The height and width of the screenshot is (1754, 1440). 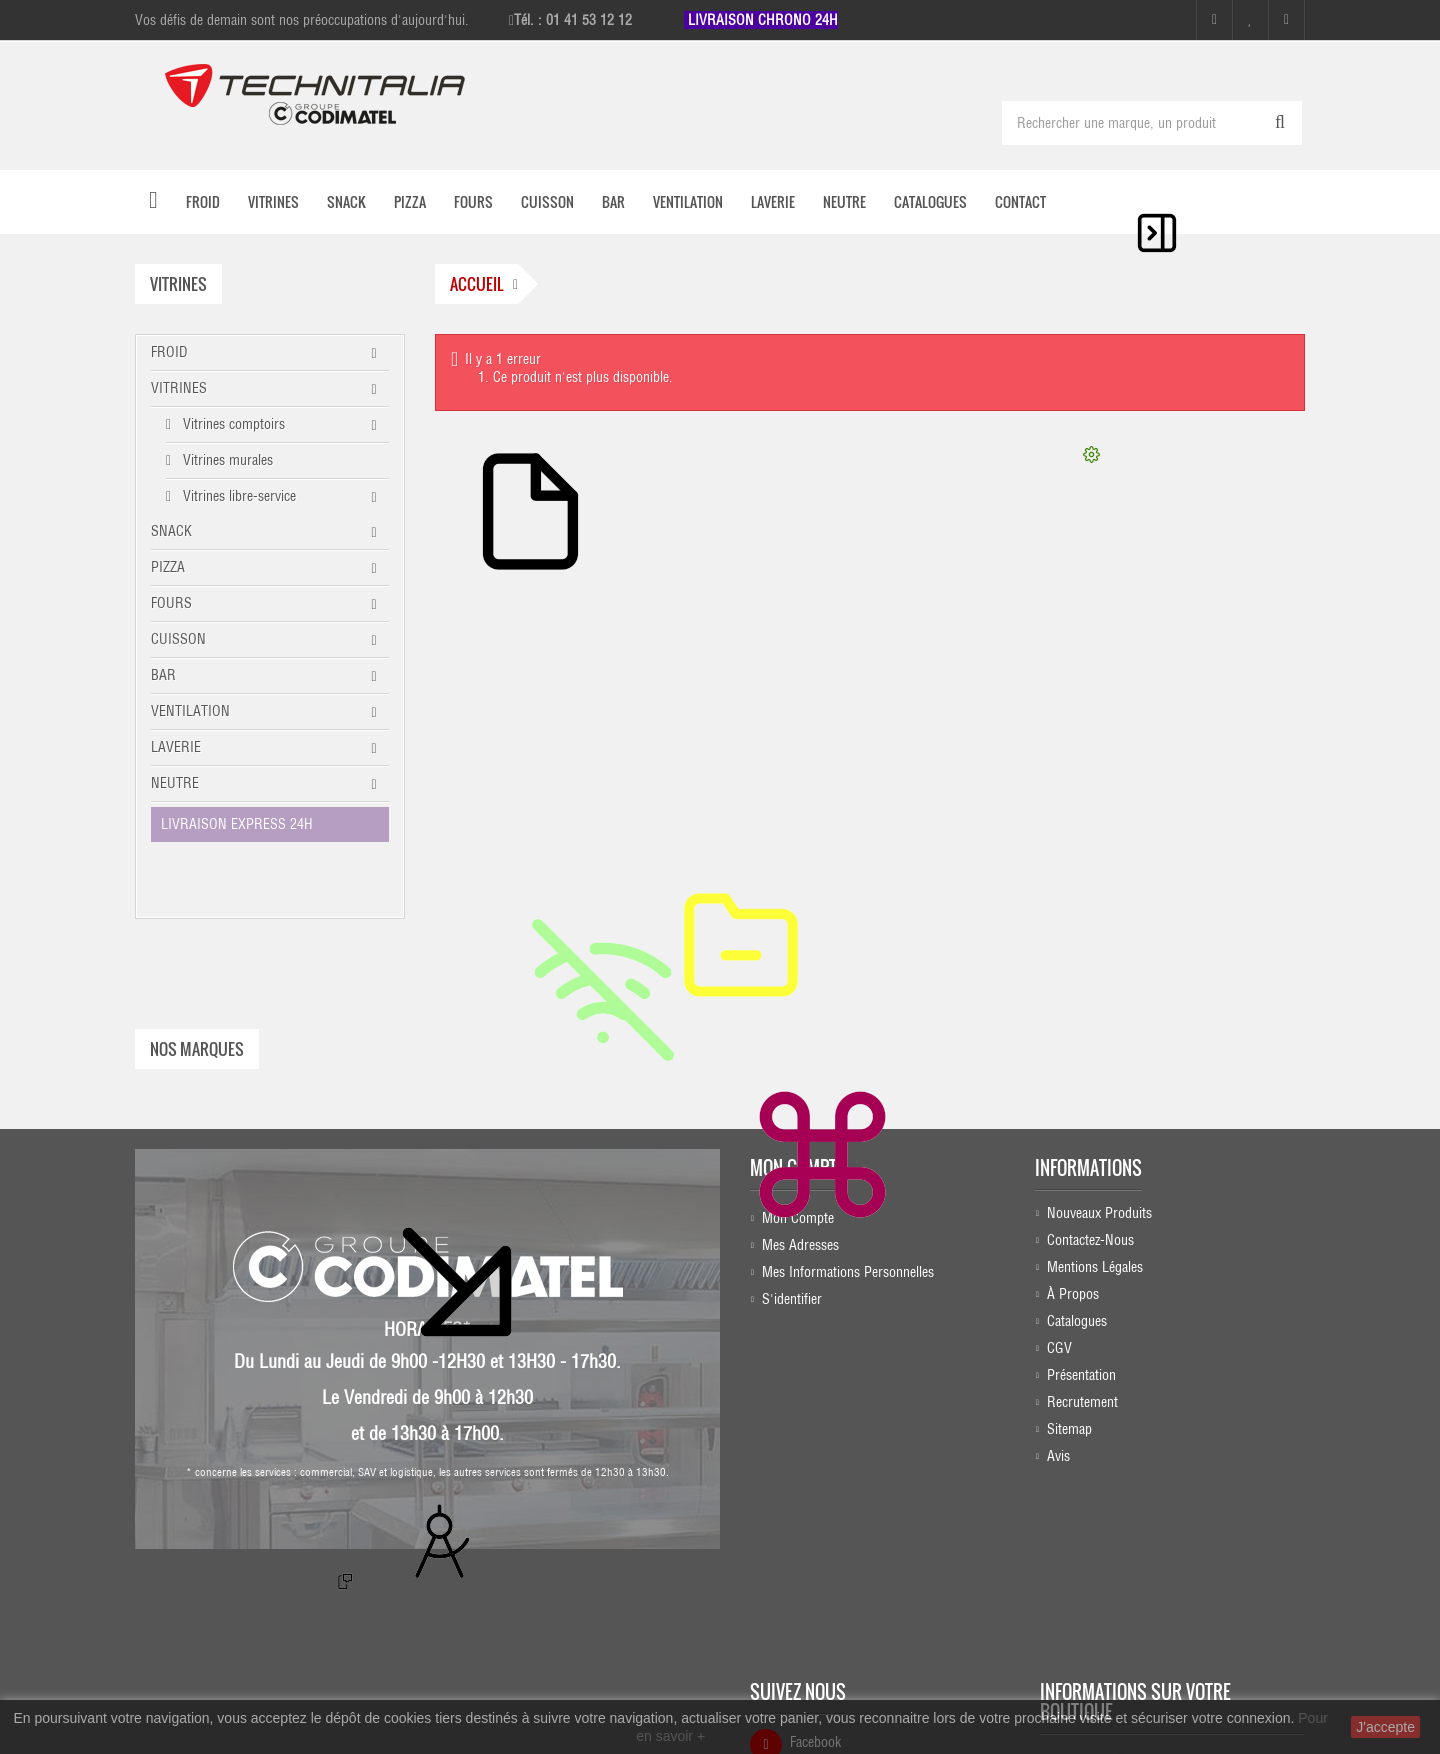 What do you see at coordinates (1157, 233) in the screenshot?
I see `close the right side panel` at bounding box center [1157, 233].